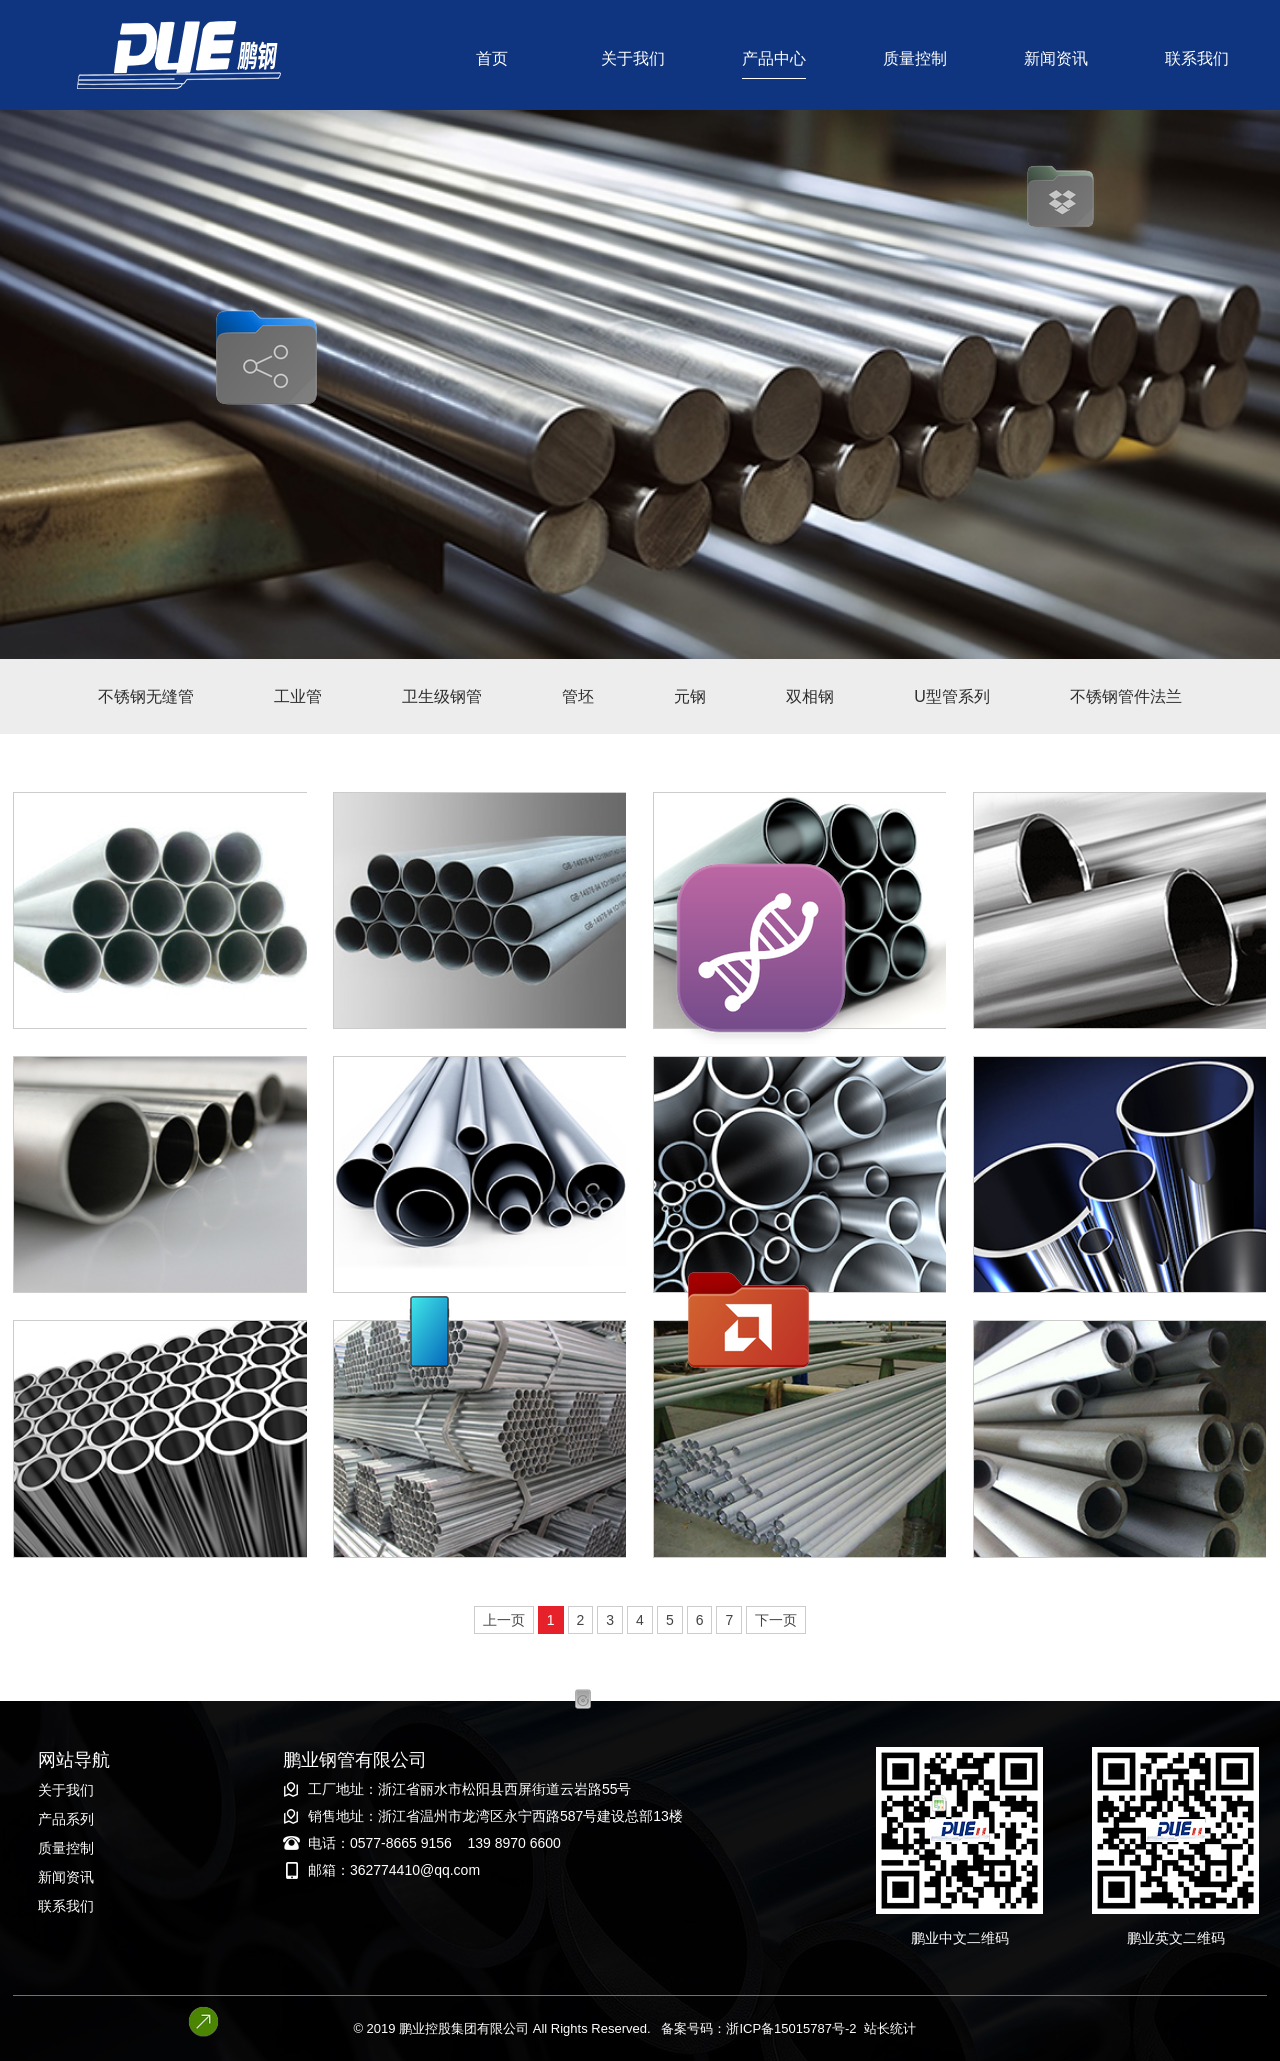 Image resolution: width=1280 pixels, height=2061 pixels. What do you see at coordinates (761, 951) in the screenshot?
I see `open education and science apps category` at bounding box center [761, 951].